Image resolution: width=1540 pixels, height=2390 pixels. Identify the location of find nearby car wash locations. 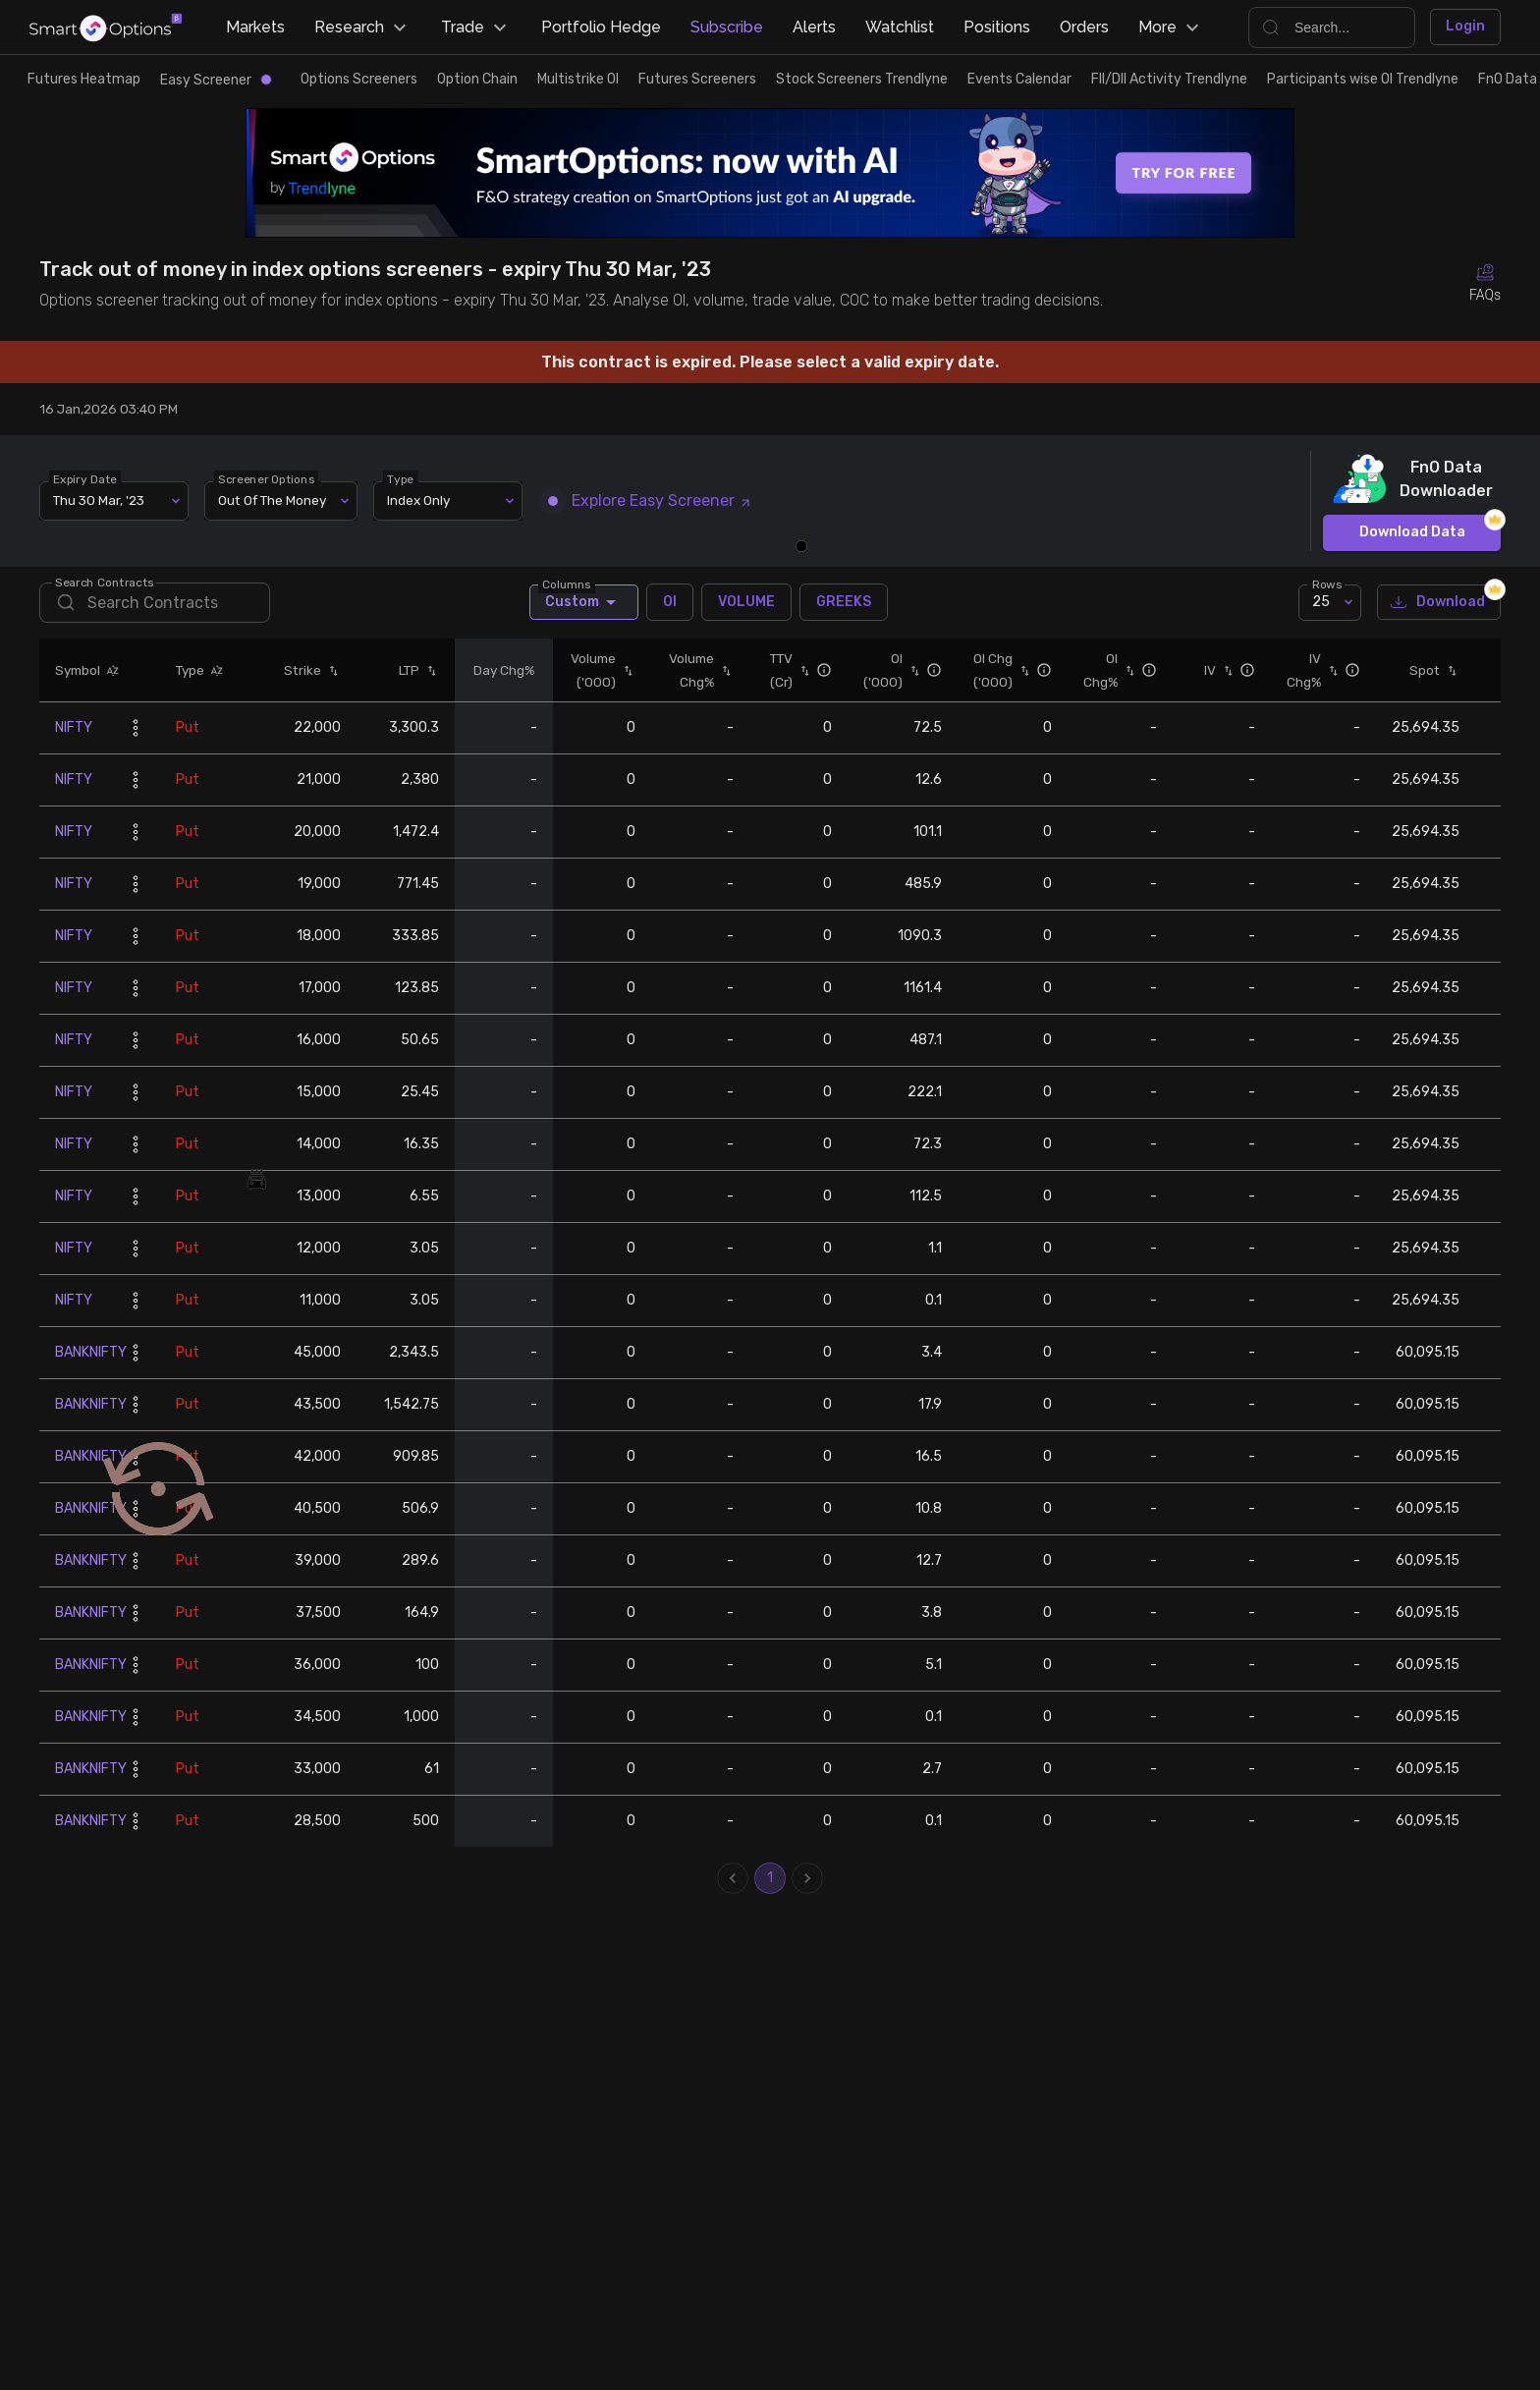
(256, 1179).